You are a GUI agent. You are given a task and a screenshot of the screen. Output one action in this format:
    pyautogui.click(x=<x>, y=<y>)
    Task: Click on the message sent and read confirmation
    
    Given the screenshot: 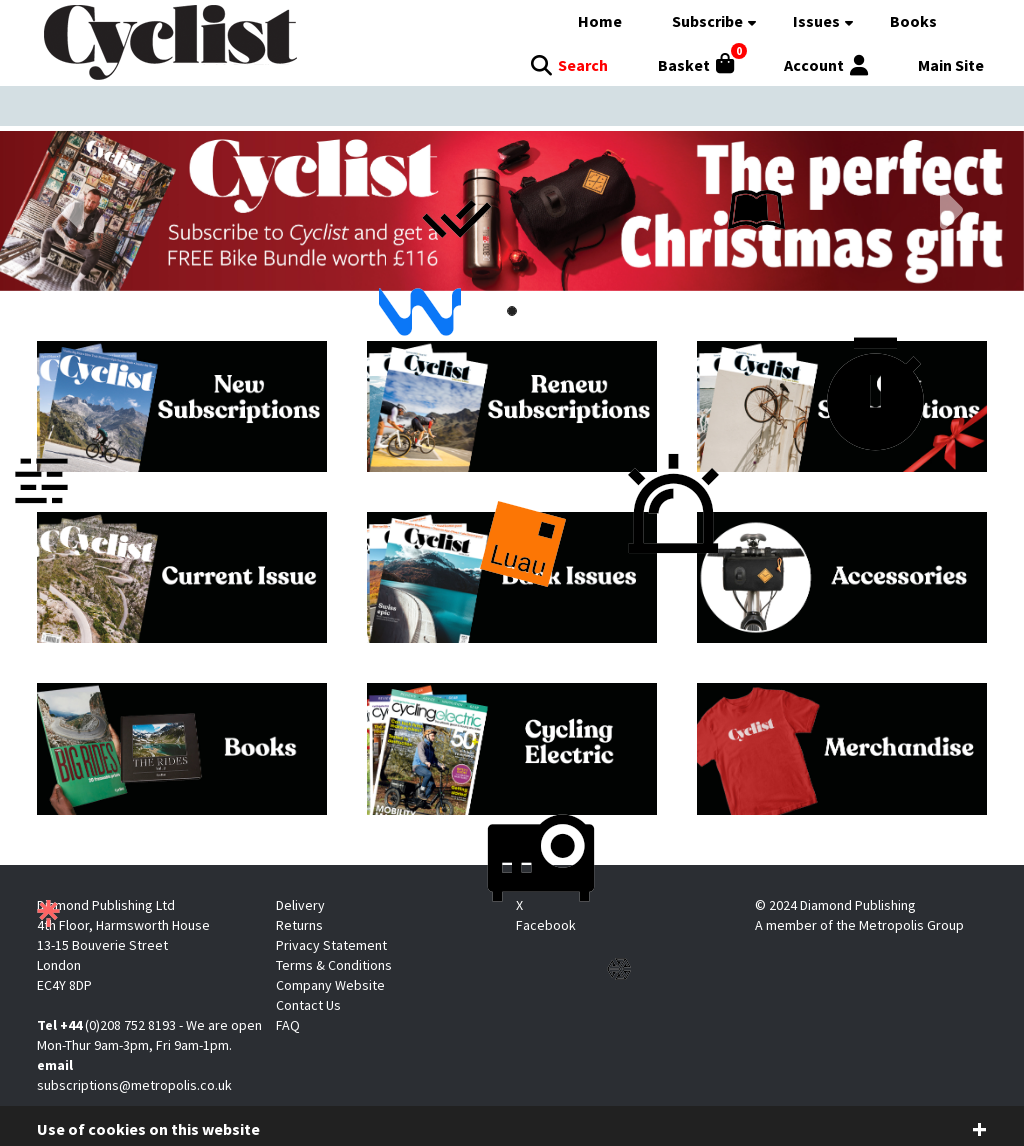 What is the action you would take?
    pyautogui.click(x=457, y=219)
    